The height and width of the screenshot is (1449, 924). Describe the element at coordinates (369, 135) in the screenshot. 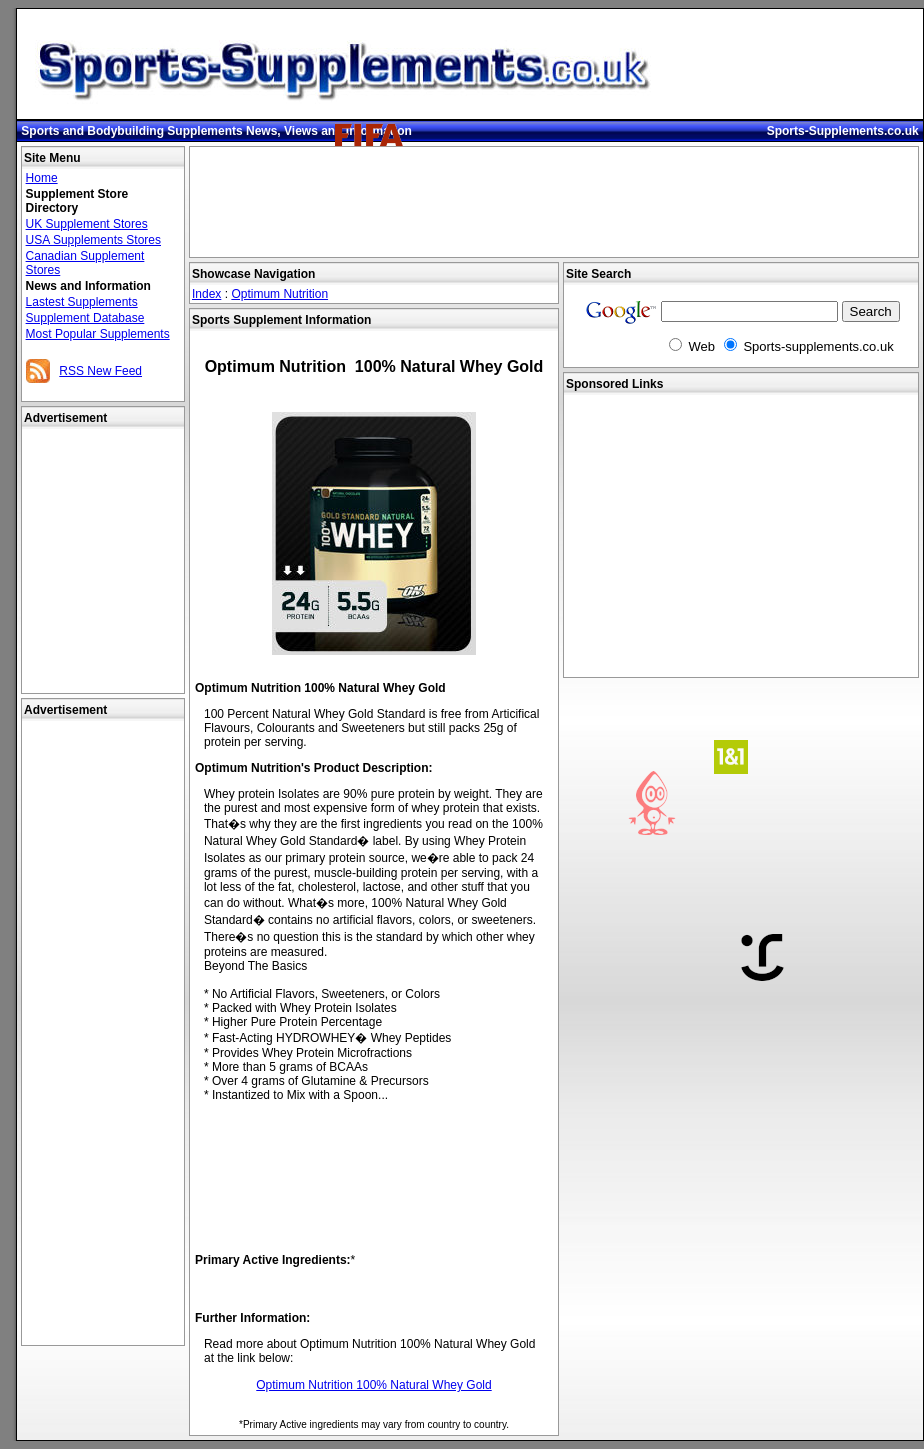

I see `FIFA official logo` at that location.